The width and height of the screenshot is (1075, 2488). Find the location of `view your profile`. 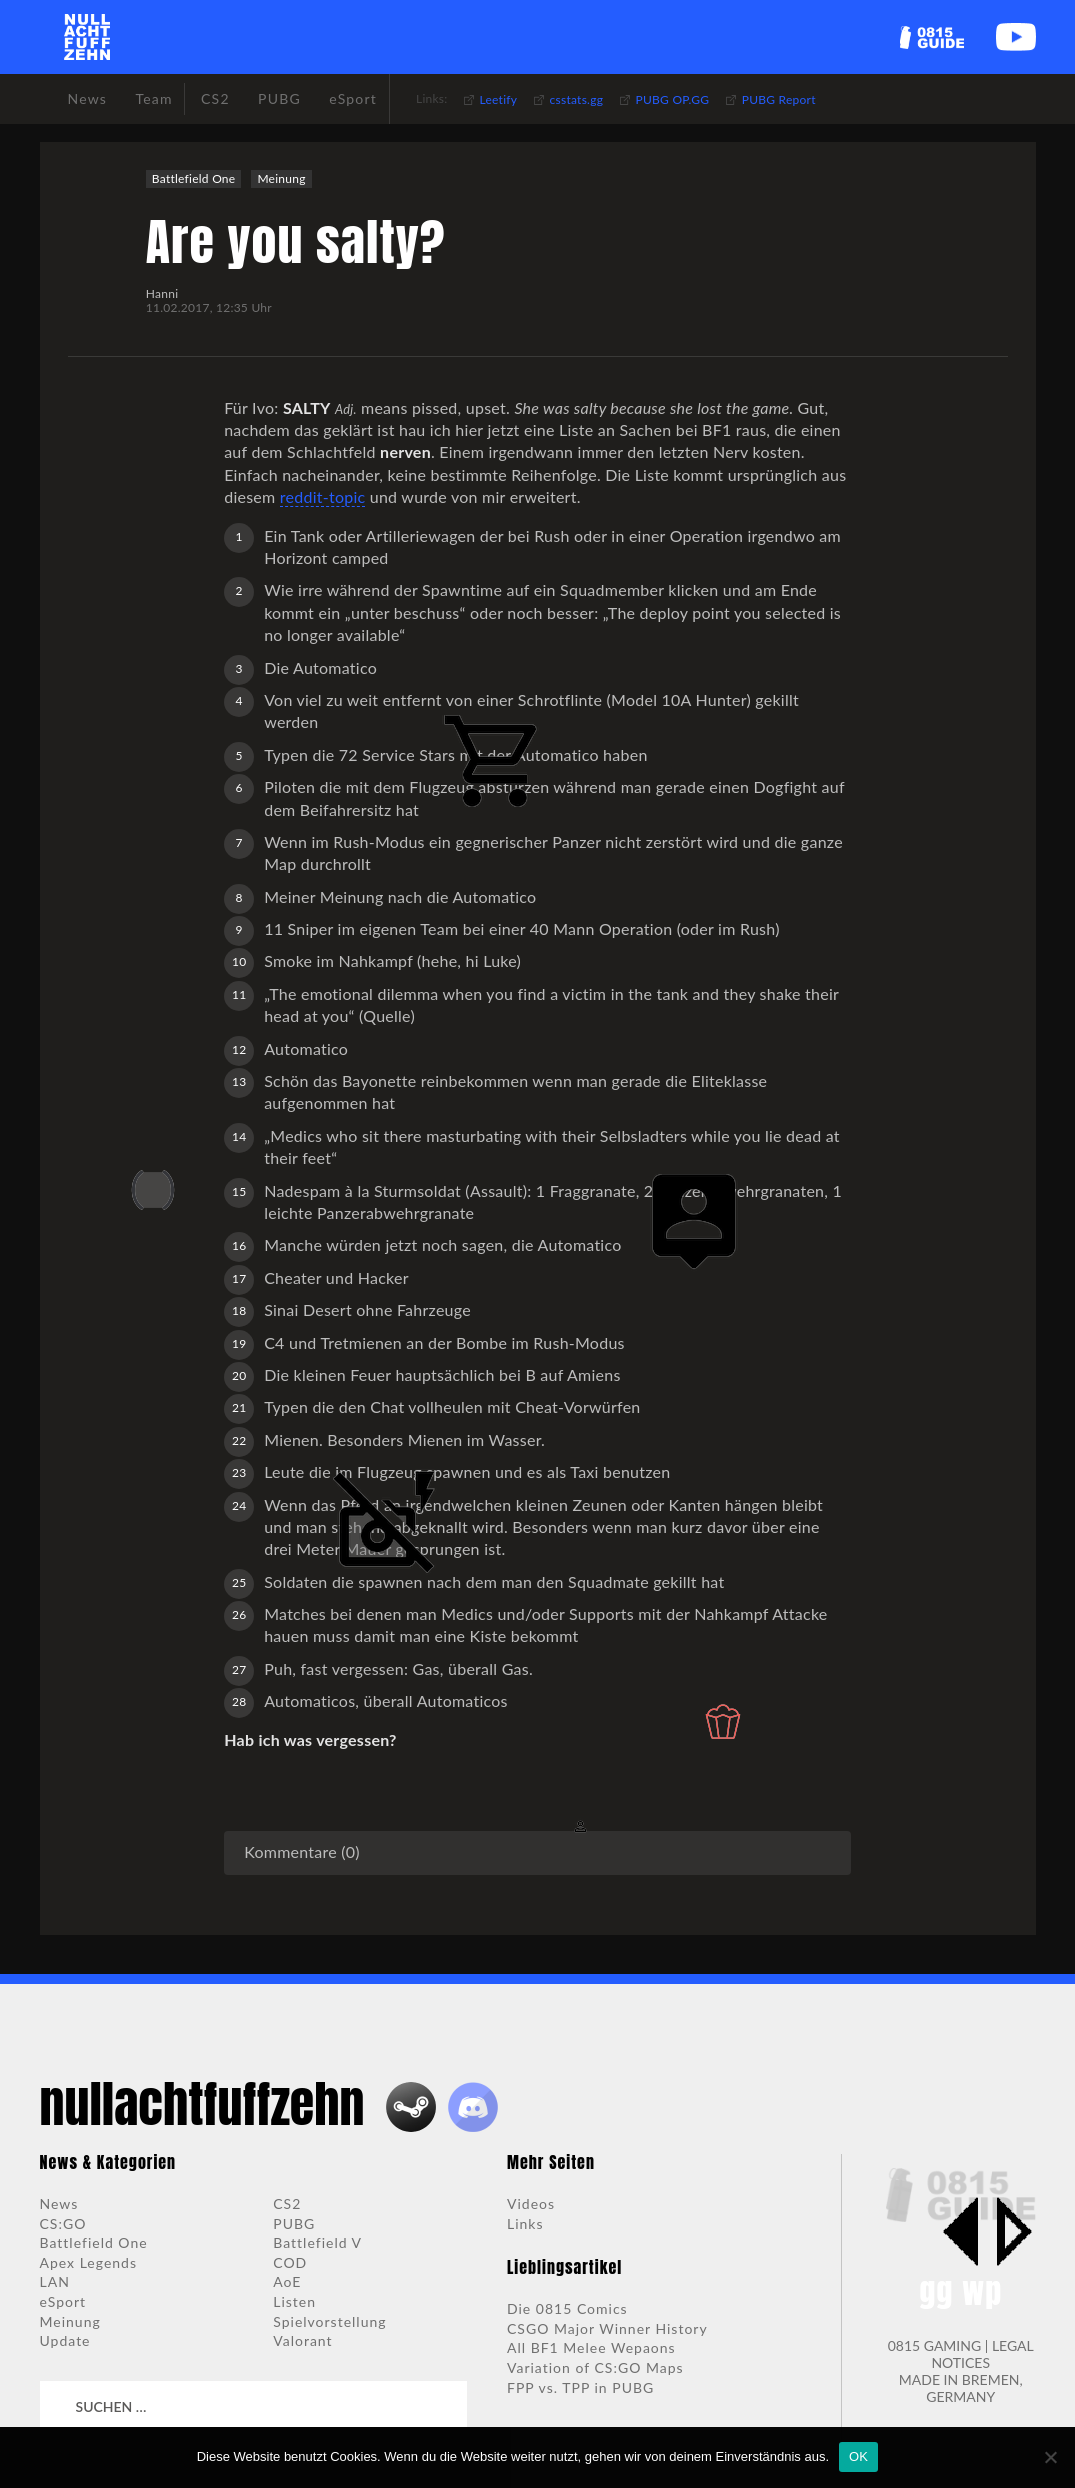

view your profile is located at coordinates (580, 1826).